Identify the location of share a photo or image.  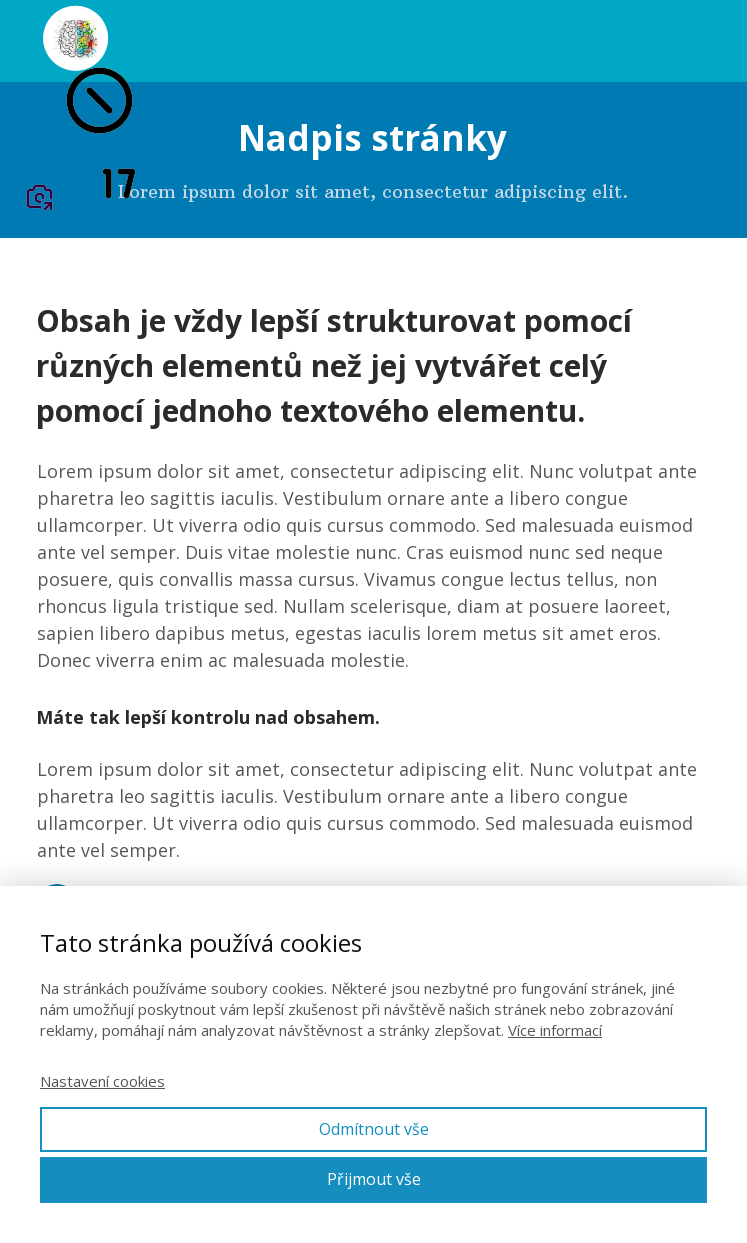
(39, 196).